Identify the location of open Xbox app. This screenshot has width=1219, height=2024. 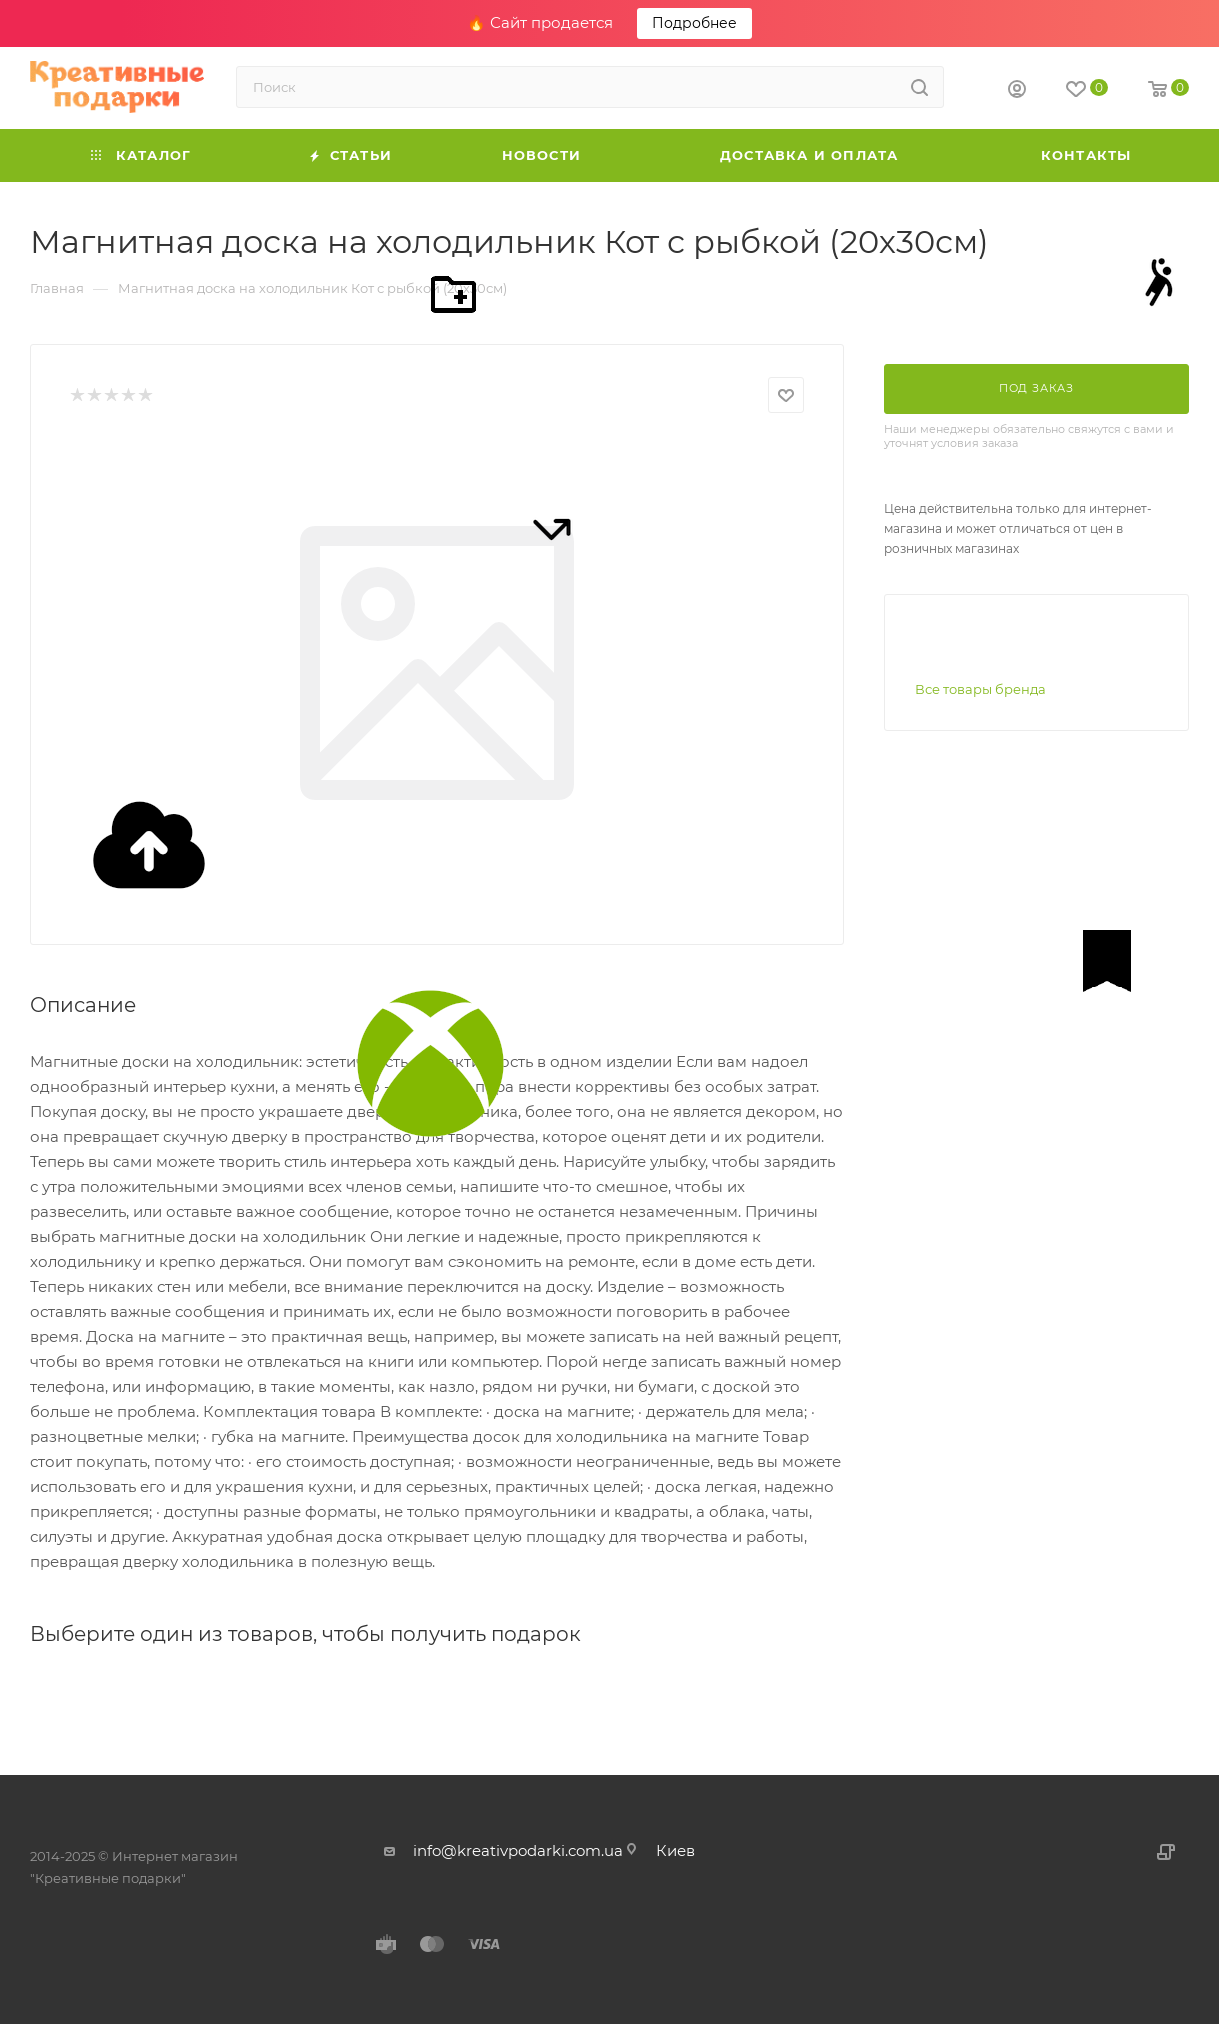
(430, 1063).